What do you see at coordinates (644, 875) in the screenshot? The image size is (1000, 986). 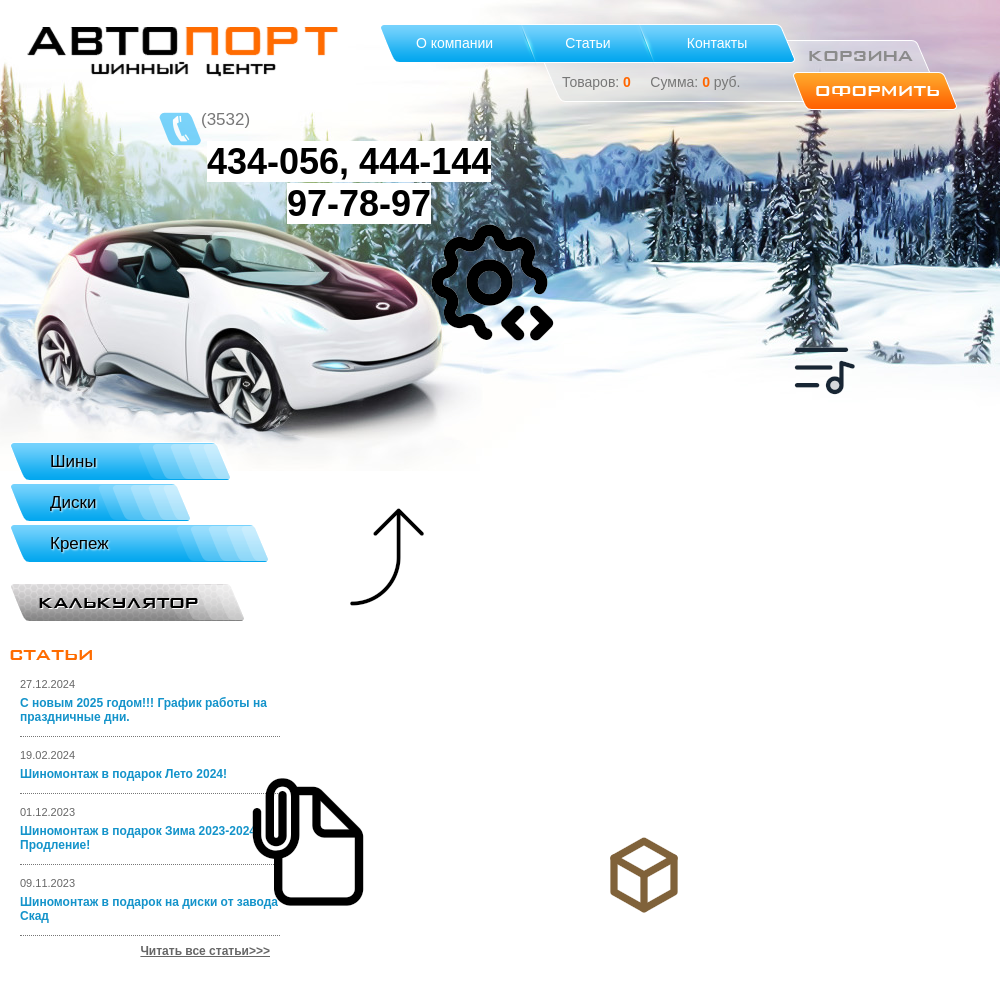 I see `view package or shipment details` at bounding box center [644, 875].